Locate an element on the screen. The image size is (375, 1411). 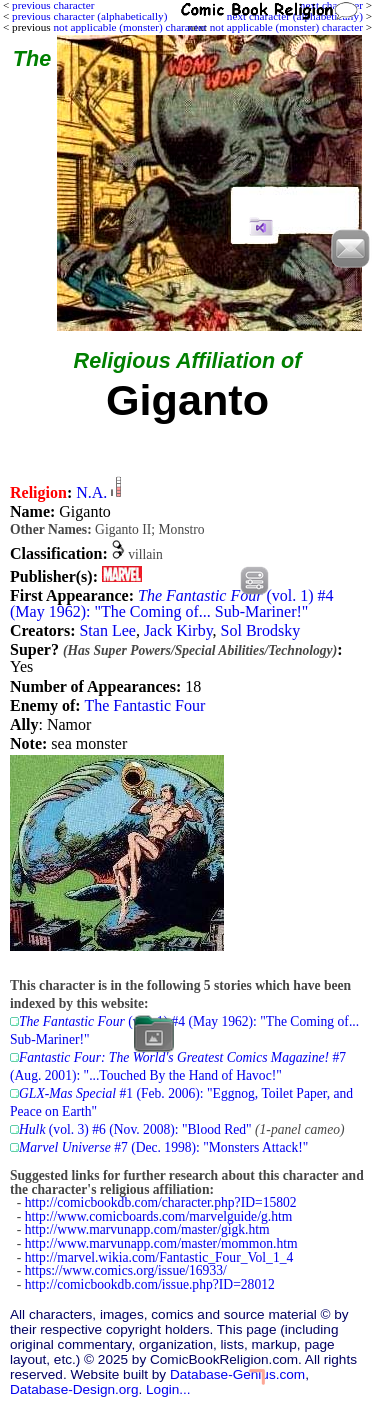
open pictures folder is located at coordinates (154, 1033).